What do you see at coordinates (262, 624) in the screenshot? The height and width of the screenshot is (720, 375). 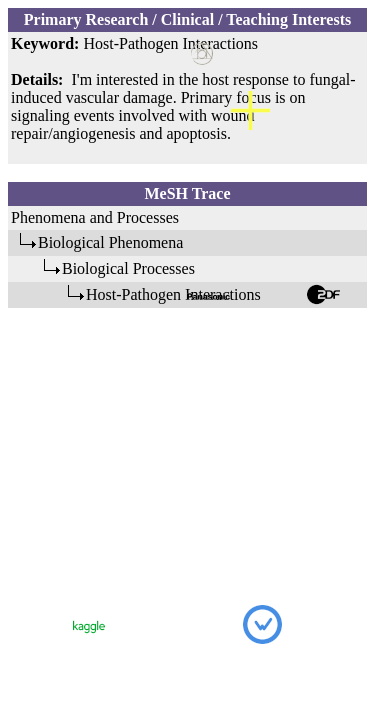 I see `open wakatime dashboard` at bounding box center [262, 624].